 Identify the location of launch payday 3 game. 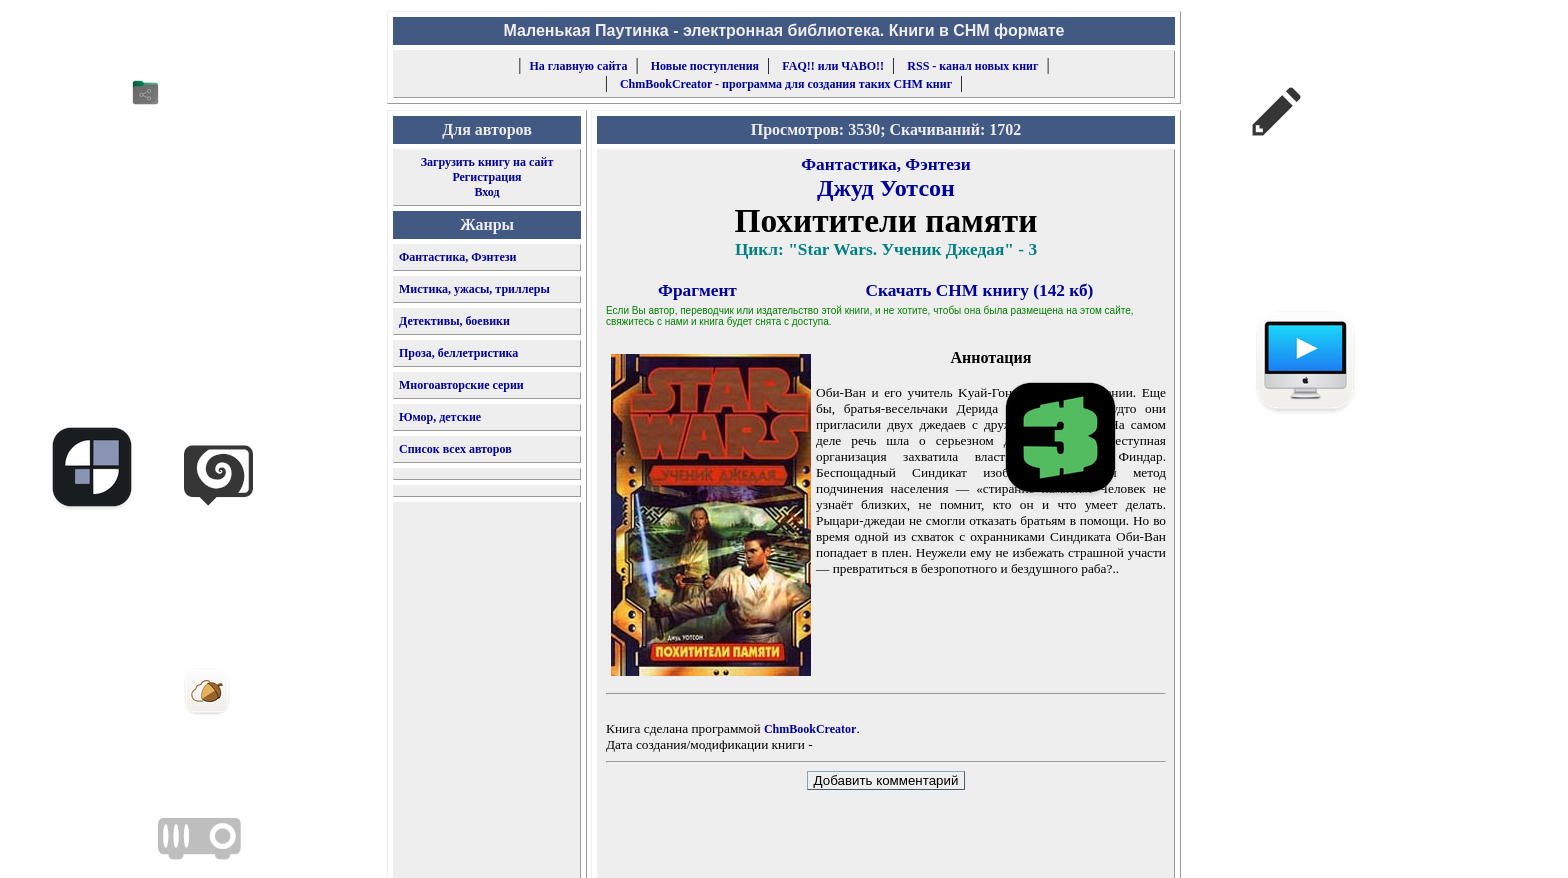
(1060, 437).